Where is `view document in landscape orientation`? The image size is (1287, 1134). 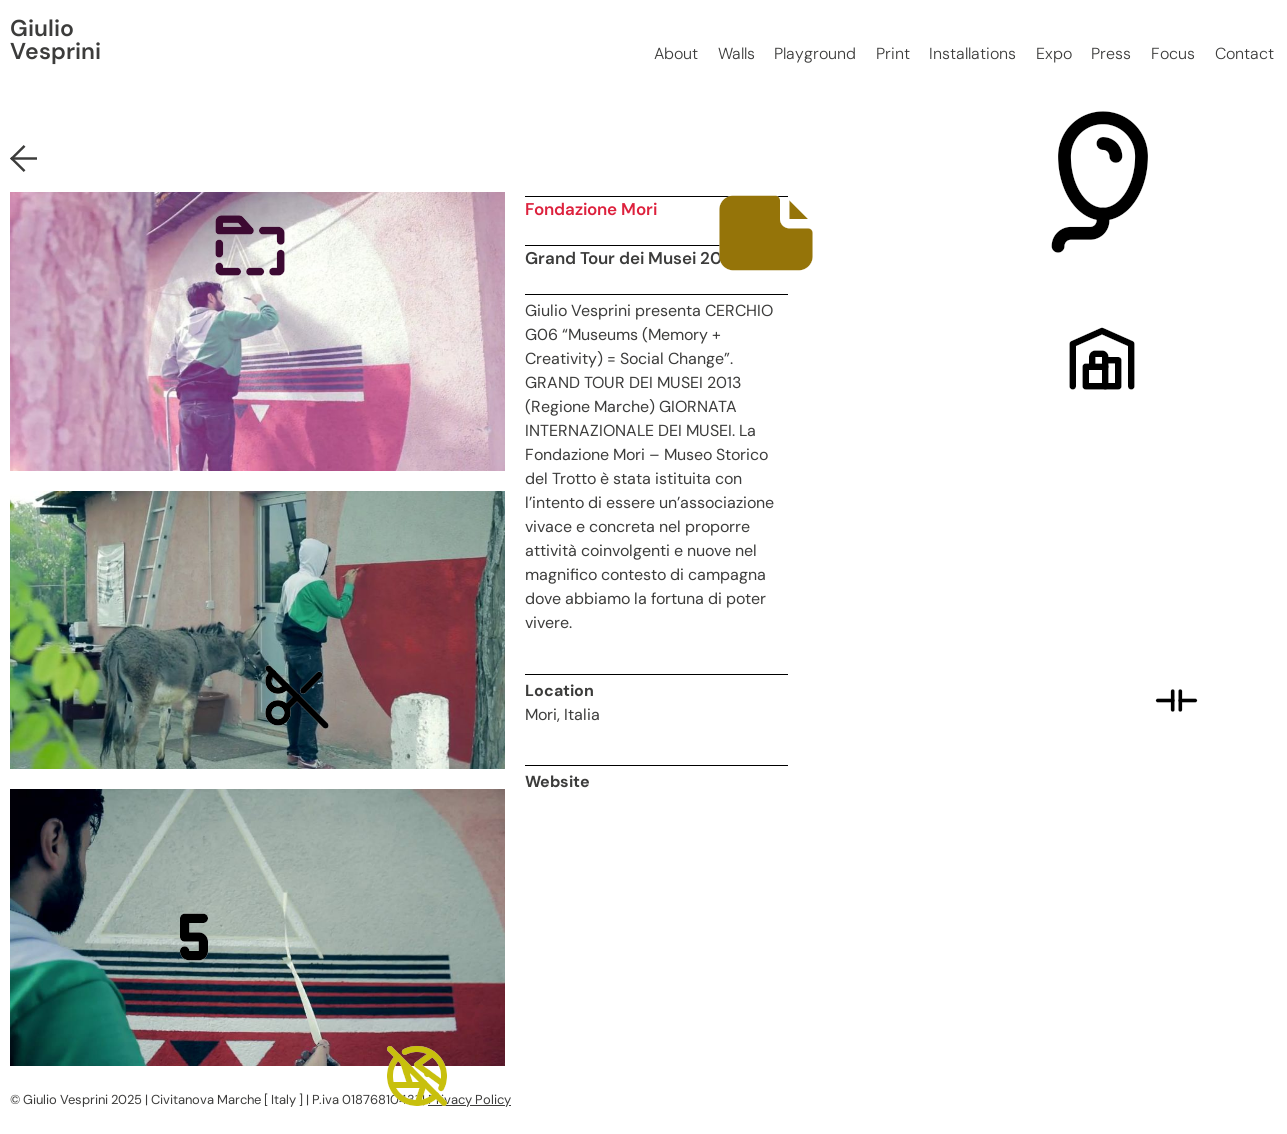 view document in landscape orientation is located at coordinates (766, 233).